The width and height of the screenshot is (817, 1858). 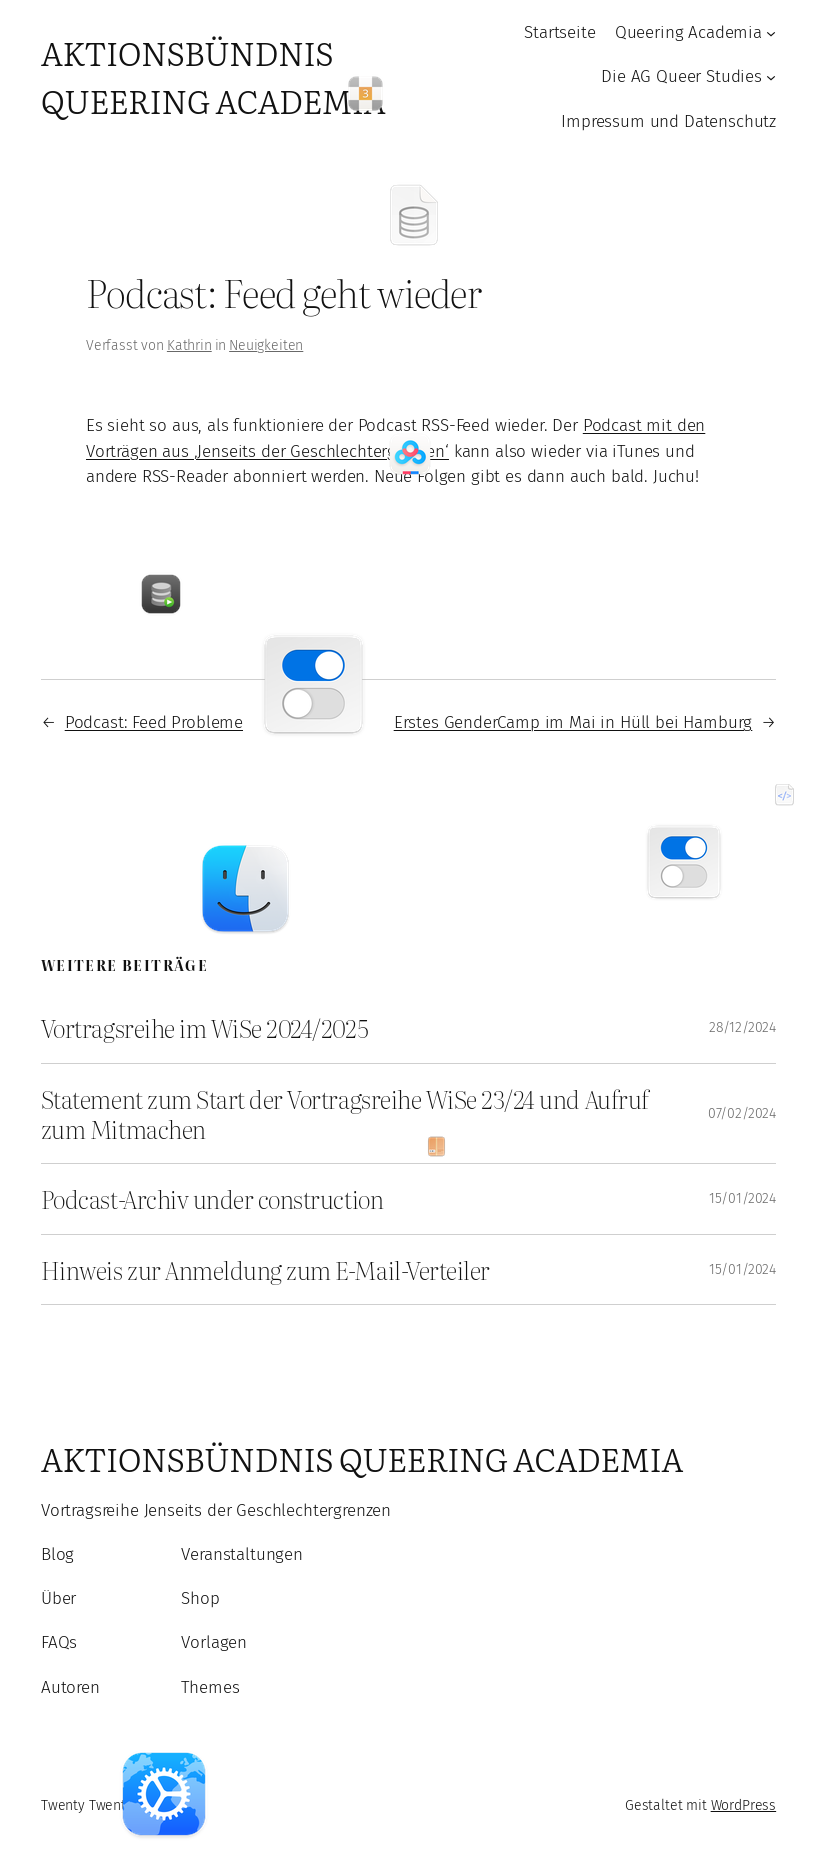 What do you see at coordinates (684, 862) in the screenshot?
I see `open system settings or preferences` at bounding box center [684, 862].